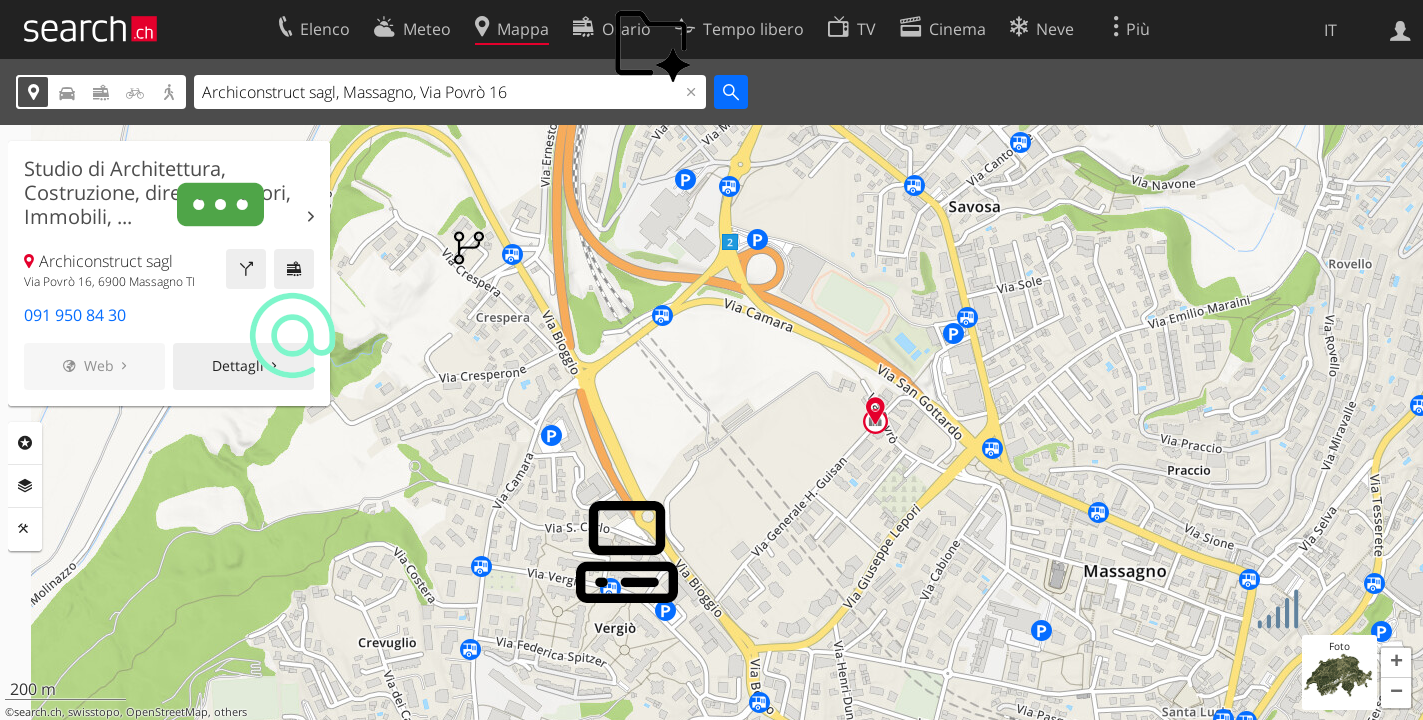 Image resolution: width=1423 pixels, height=720 pixels. Describe the element at coordinates (220, 204) in the screenshot. I see `access more options or actions` at that location.